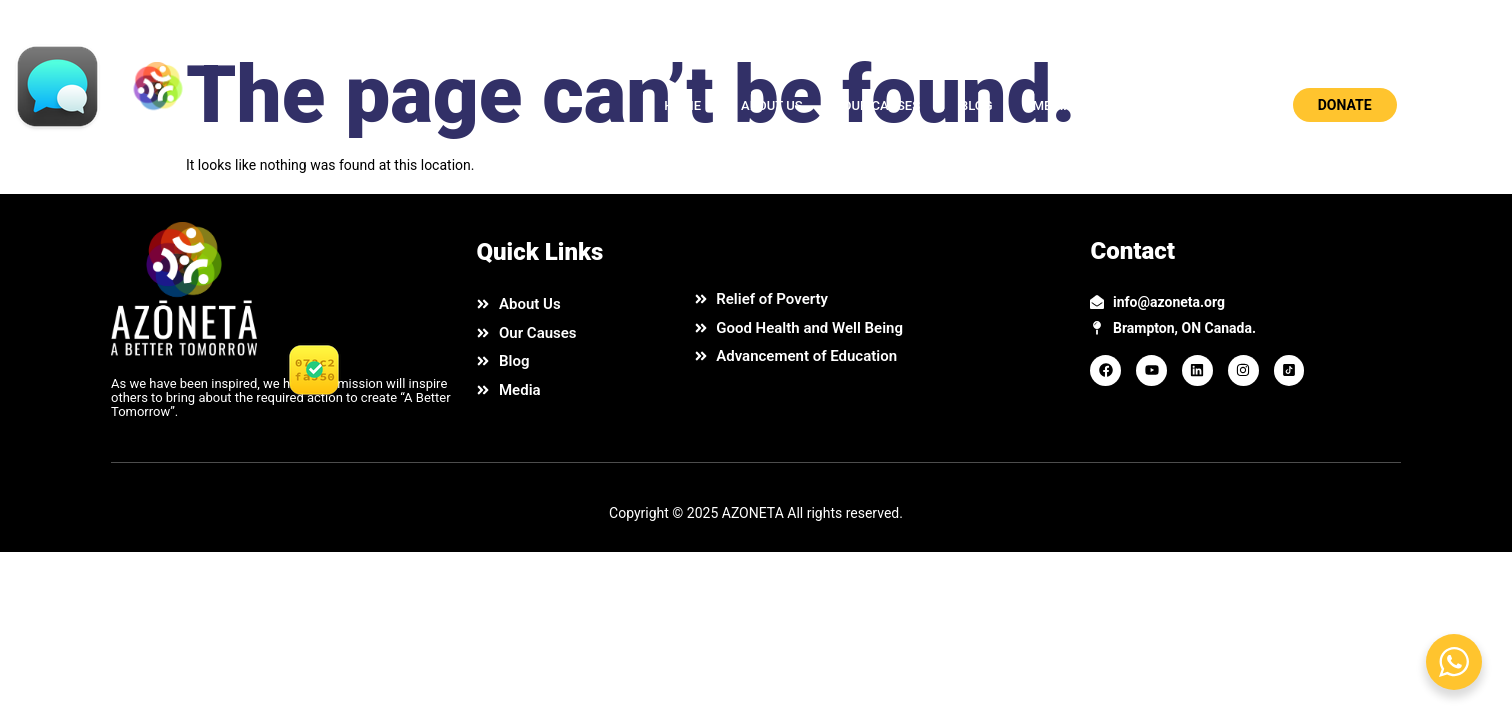 Image resolution: width=1512 pixels, height=720 pixels. What do you see at coordinates (57, 86) in the screenshot?
I see `open fractal messaging app` at bounding box center [57, 86].